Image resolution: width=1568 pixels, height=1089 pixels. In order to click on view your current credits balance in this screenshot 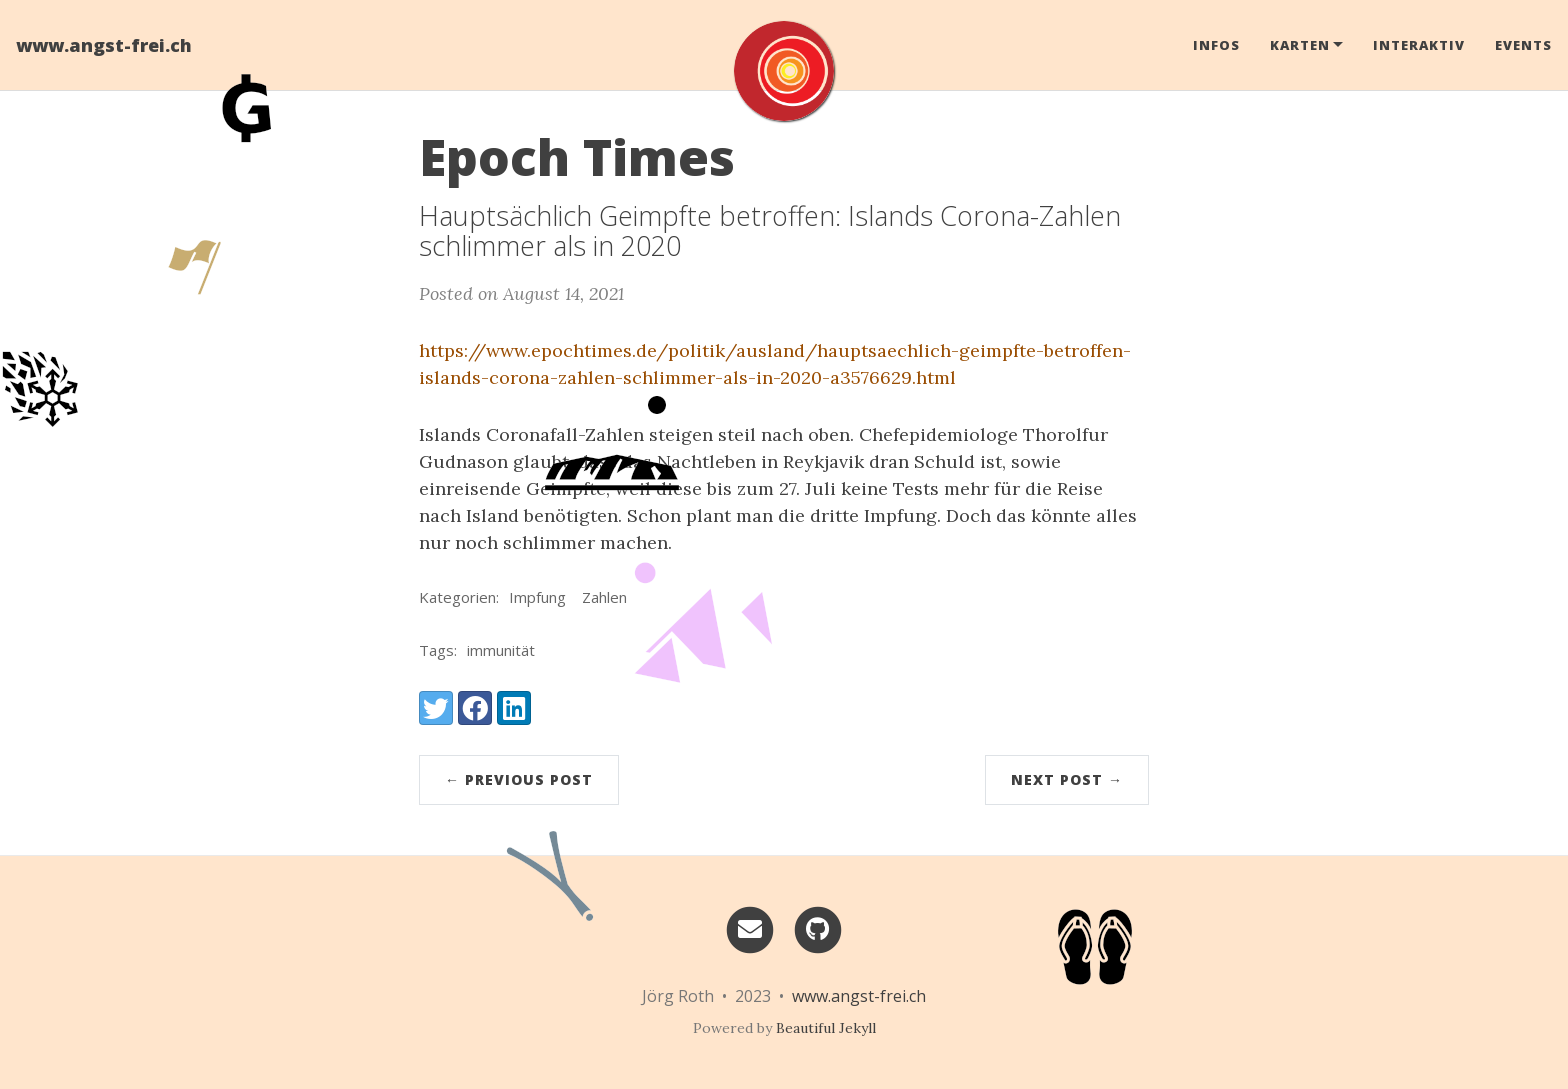, I will do `click(246, 108)`.